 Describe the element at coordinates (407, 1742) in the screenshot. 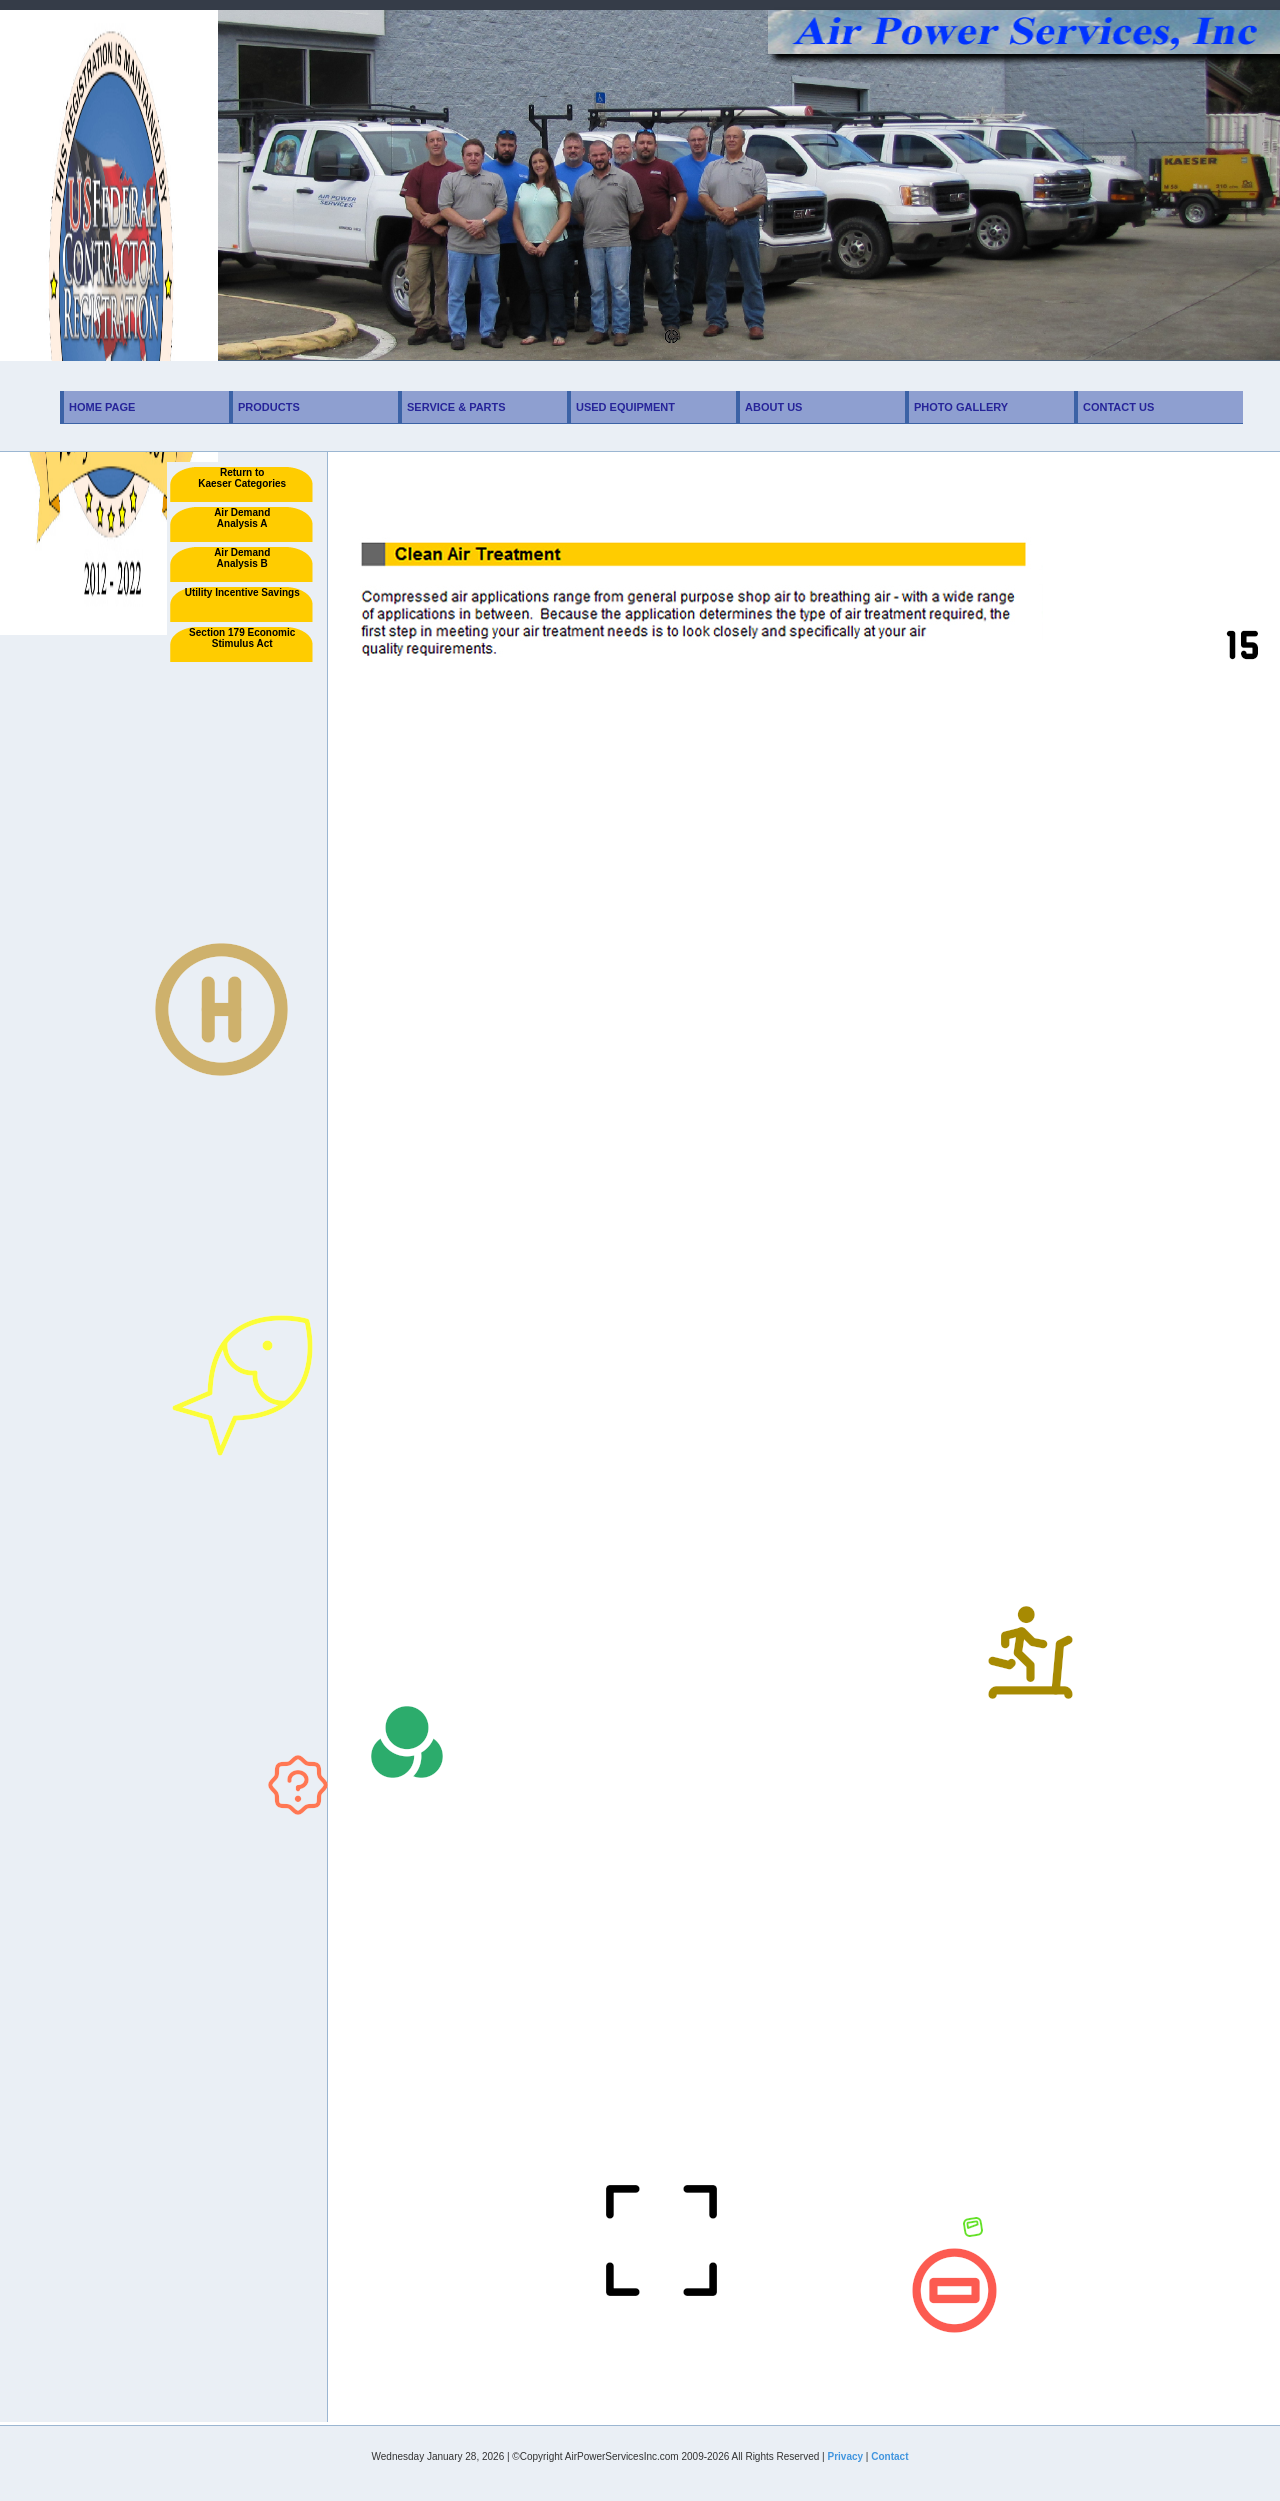

I see `apply filters to refine results` at that location.